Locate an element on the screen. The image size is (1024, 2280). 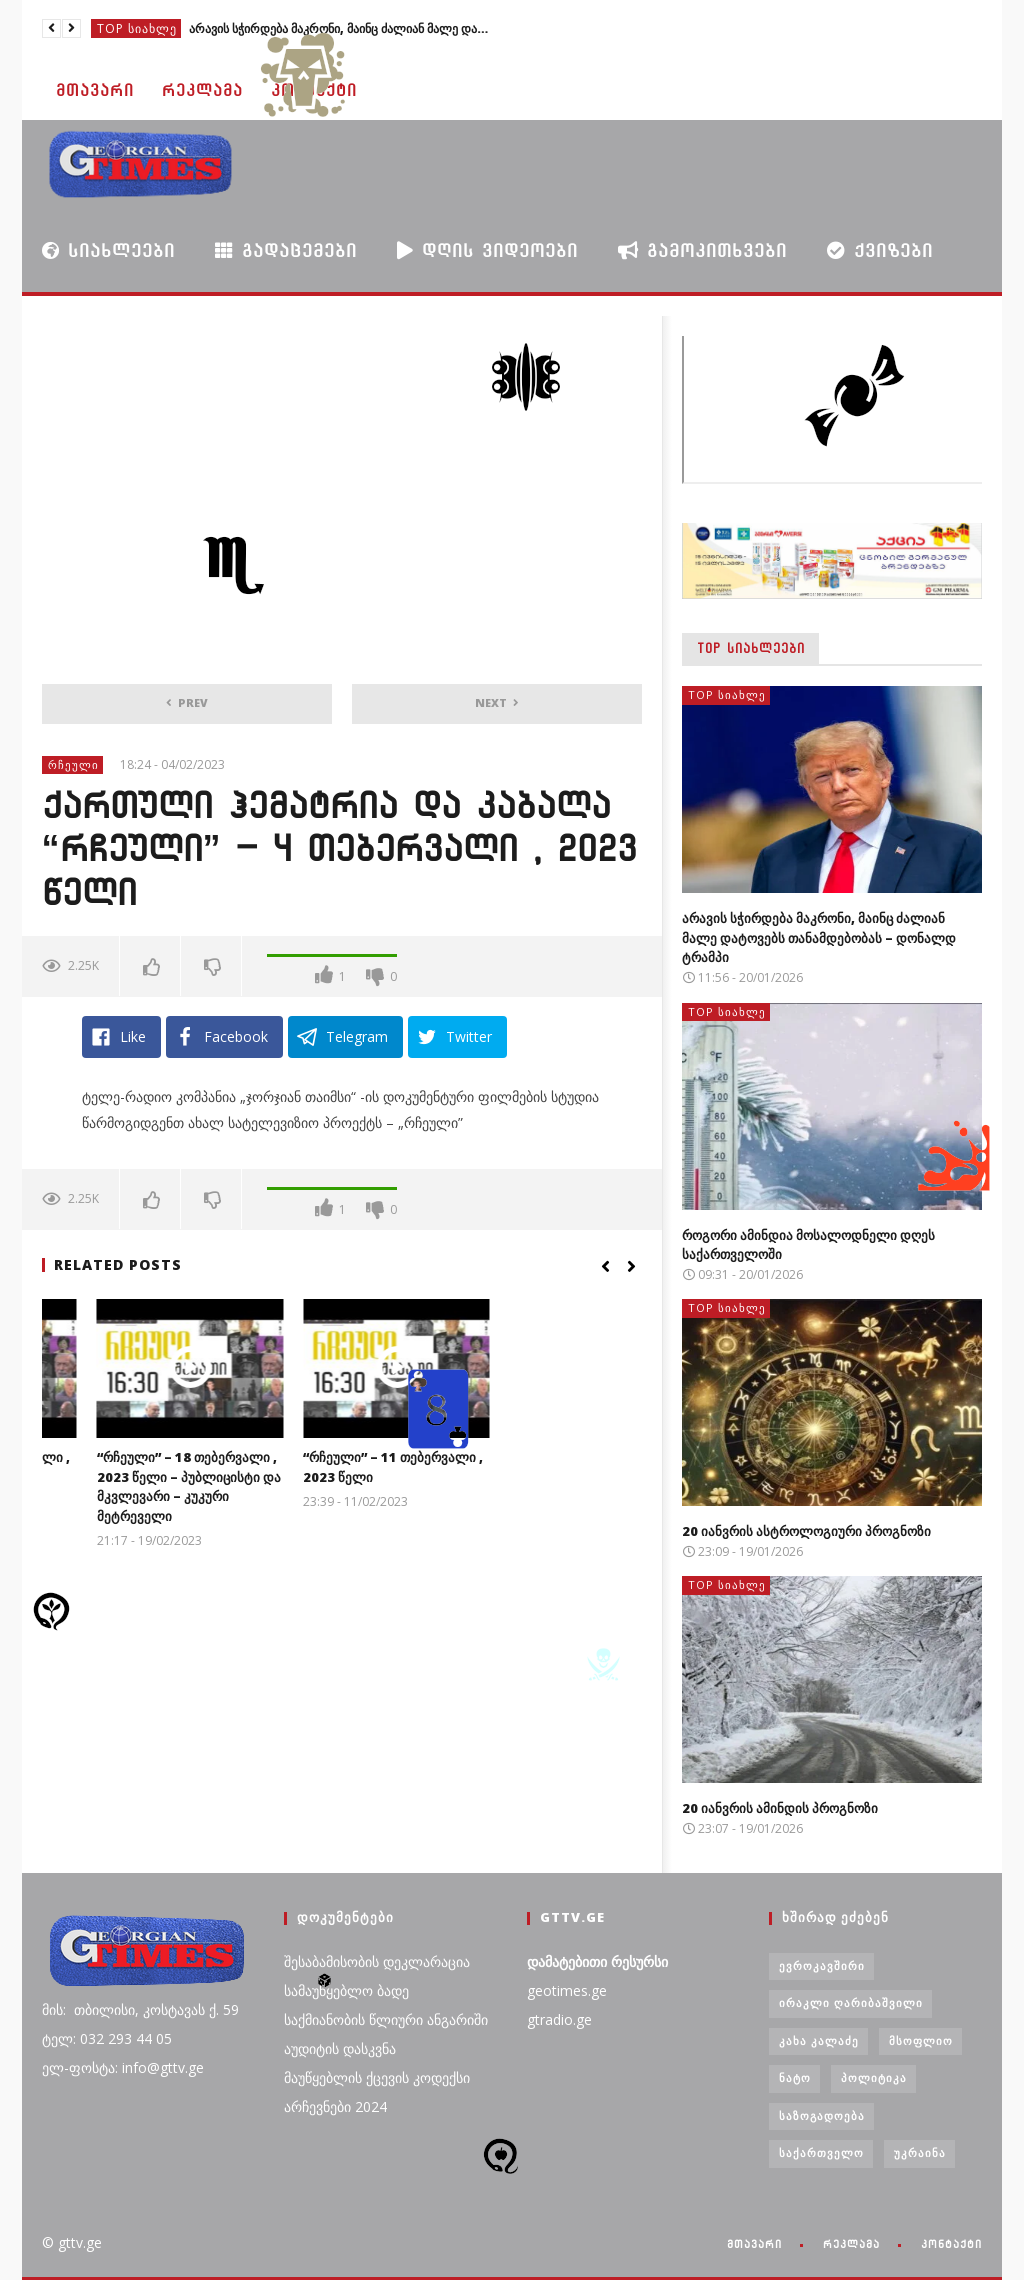
indicates pirate or seafaring game mode is located at coordinates (603, 1664).